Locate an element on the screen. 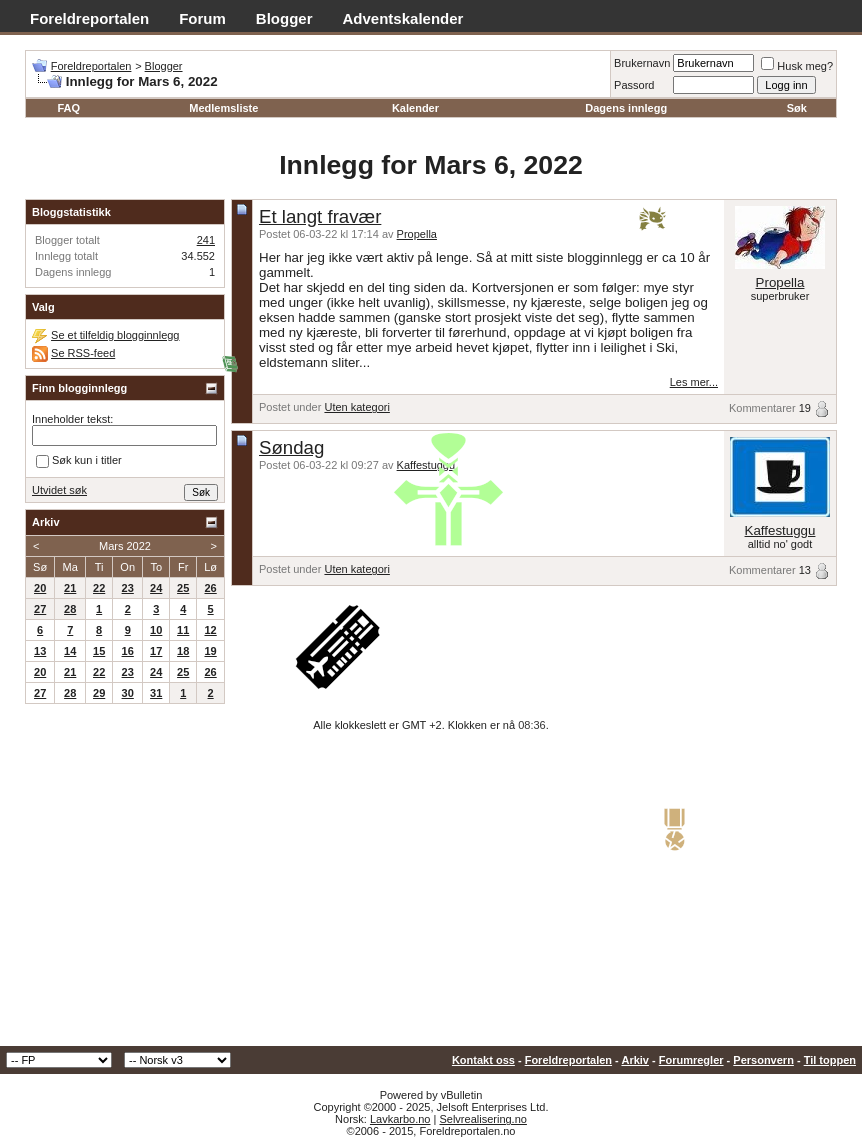 The image size is (862, 1137). view your library or book collection is located at coordinates (230, 364).